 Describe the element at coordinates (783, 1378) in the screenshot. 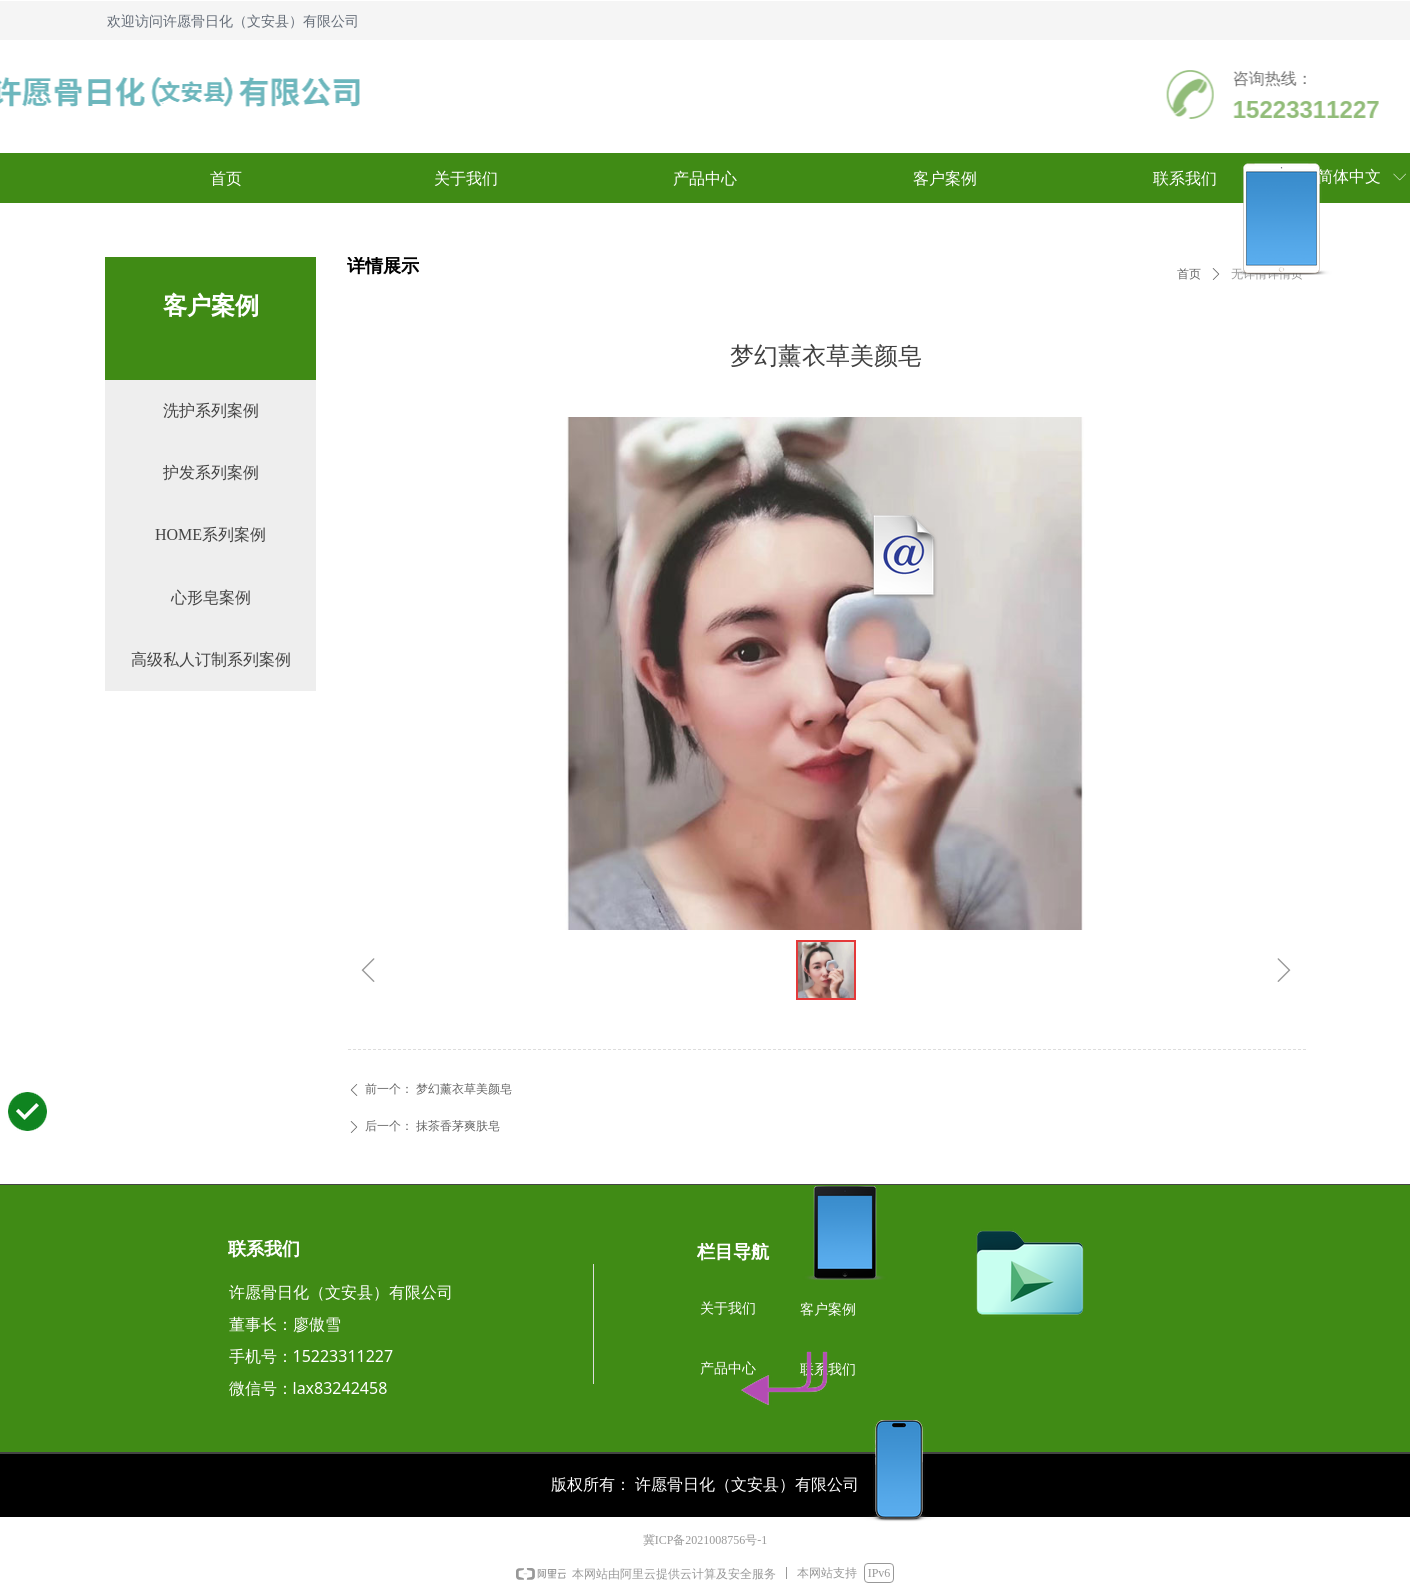

I see `reply to all recipients of an email` at that location.